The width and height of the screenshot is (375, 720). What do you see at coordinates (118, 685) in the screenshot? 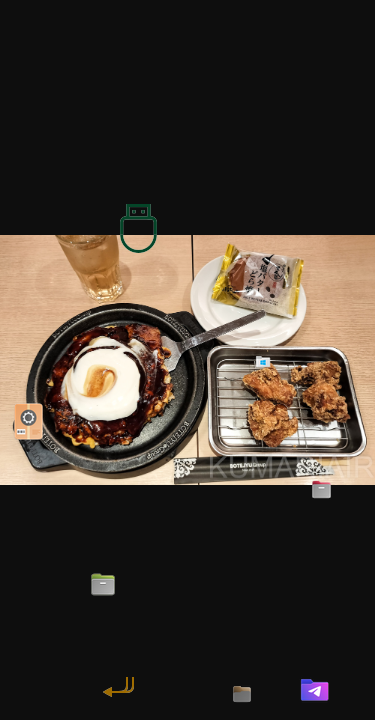
I see `reply to all recipients in an email thread` at bounding box center [118, 685].